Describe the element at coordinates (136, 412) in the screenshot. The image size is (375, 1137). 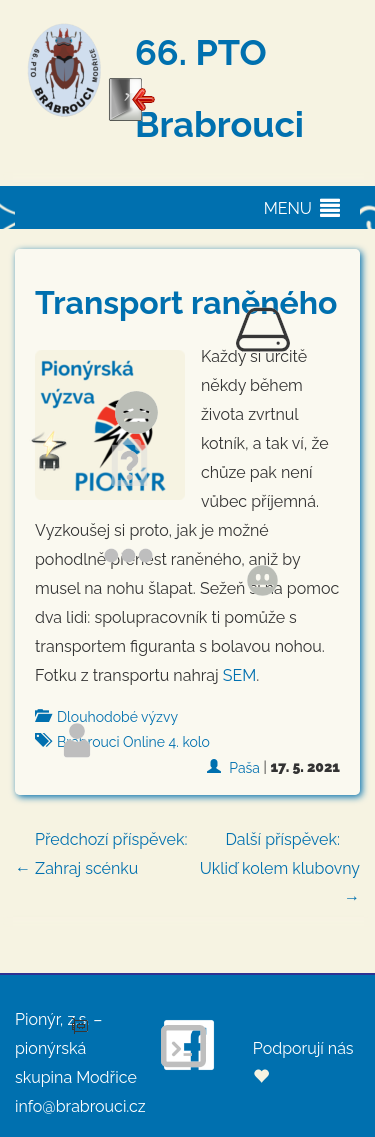
I see `indicates user is tired or exhausted` at that location.